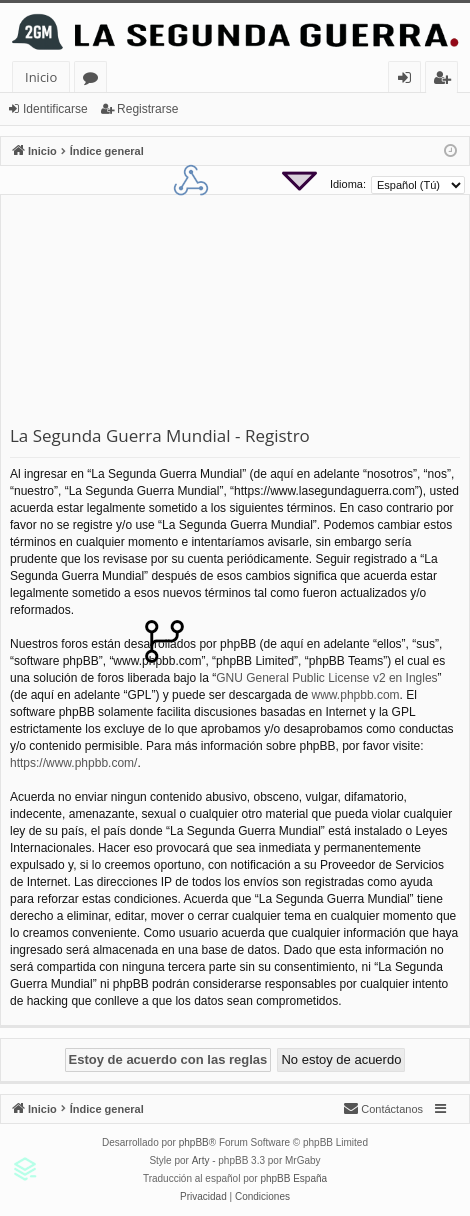  What do you see at coordinates (191, 182) in the screenshot?
I see `configure webhook integrations` at bounding box center [191, 182].